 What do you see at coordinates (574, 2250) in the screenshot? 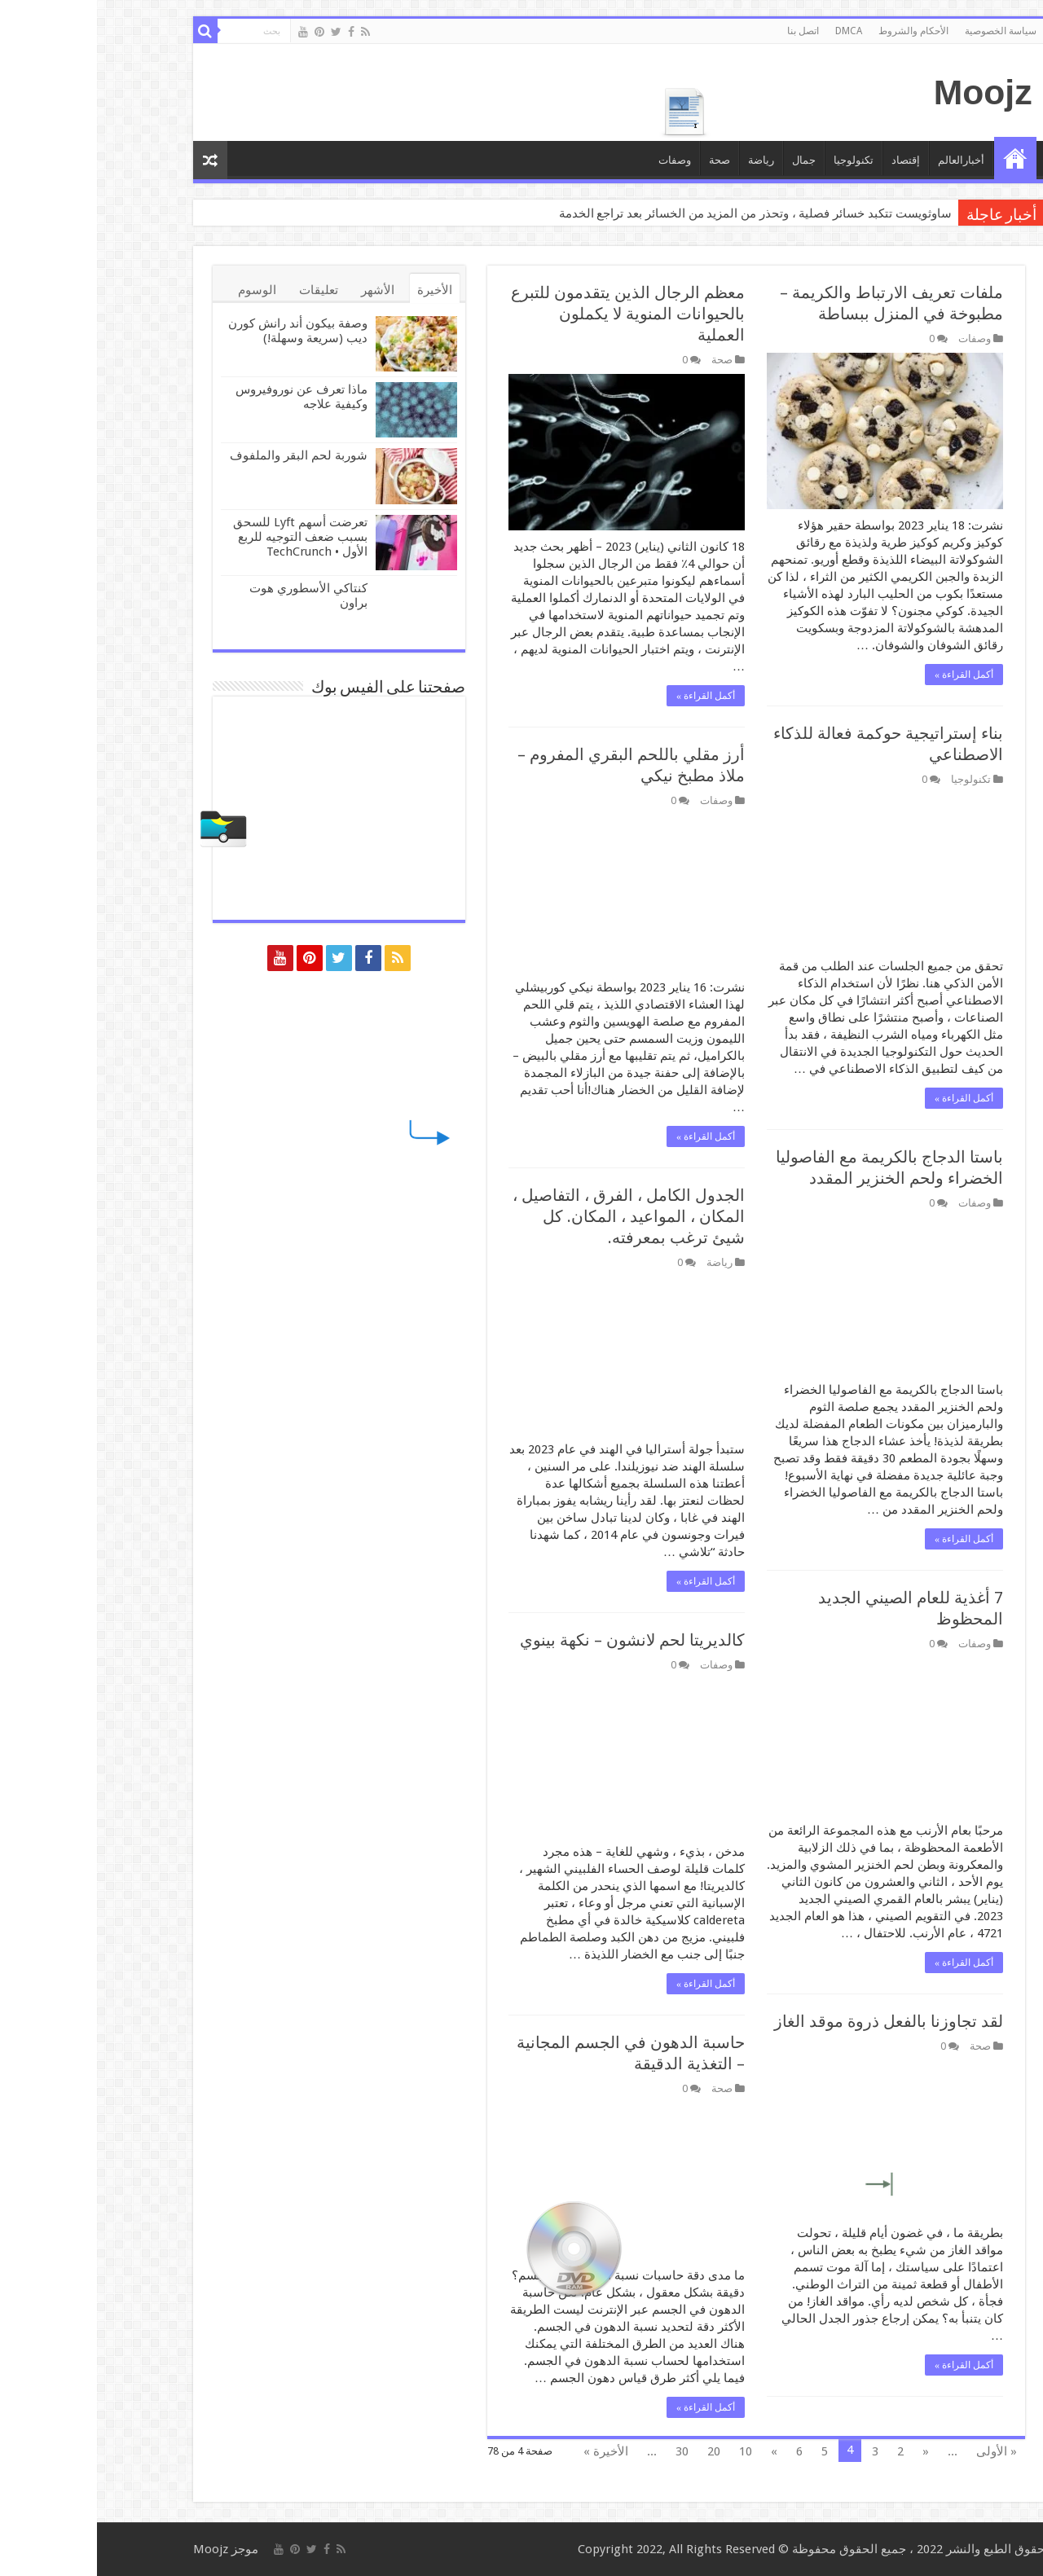
I see `indicates a DVD-RAM disc in the system` at bounding box center [574, 2250].